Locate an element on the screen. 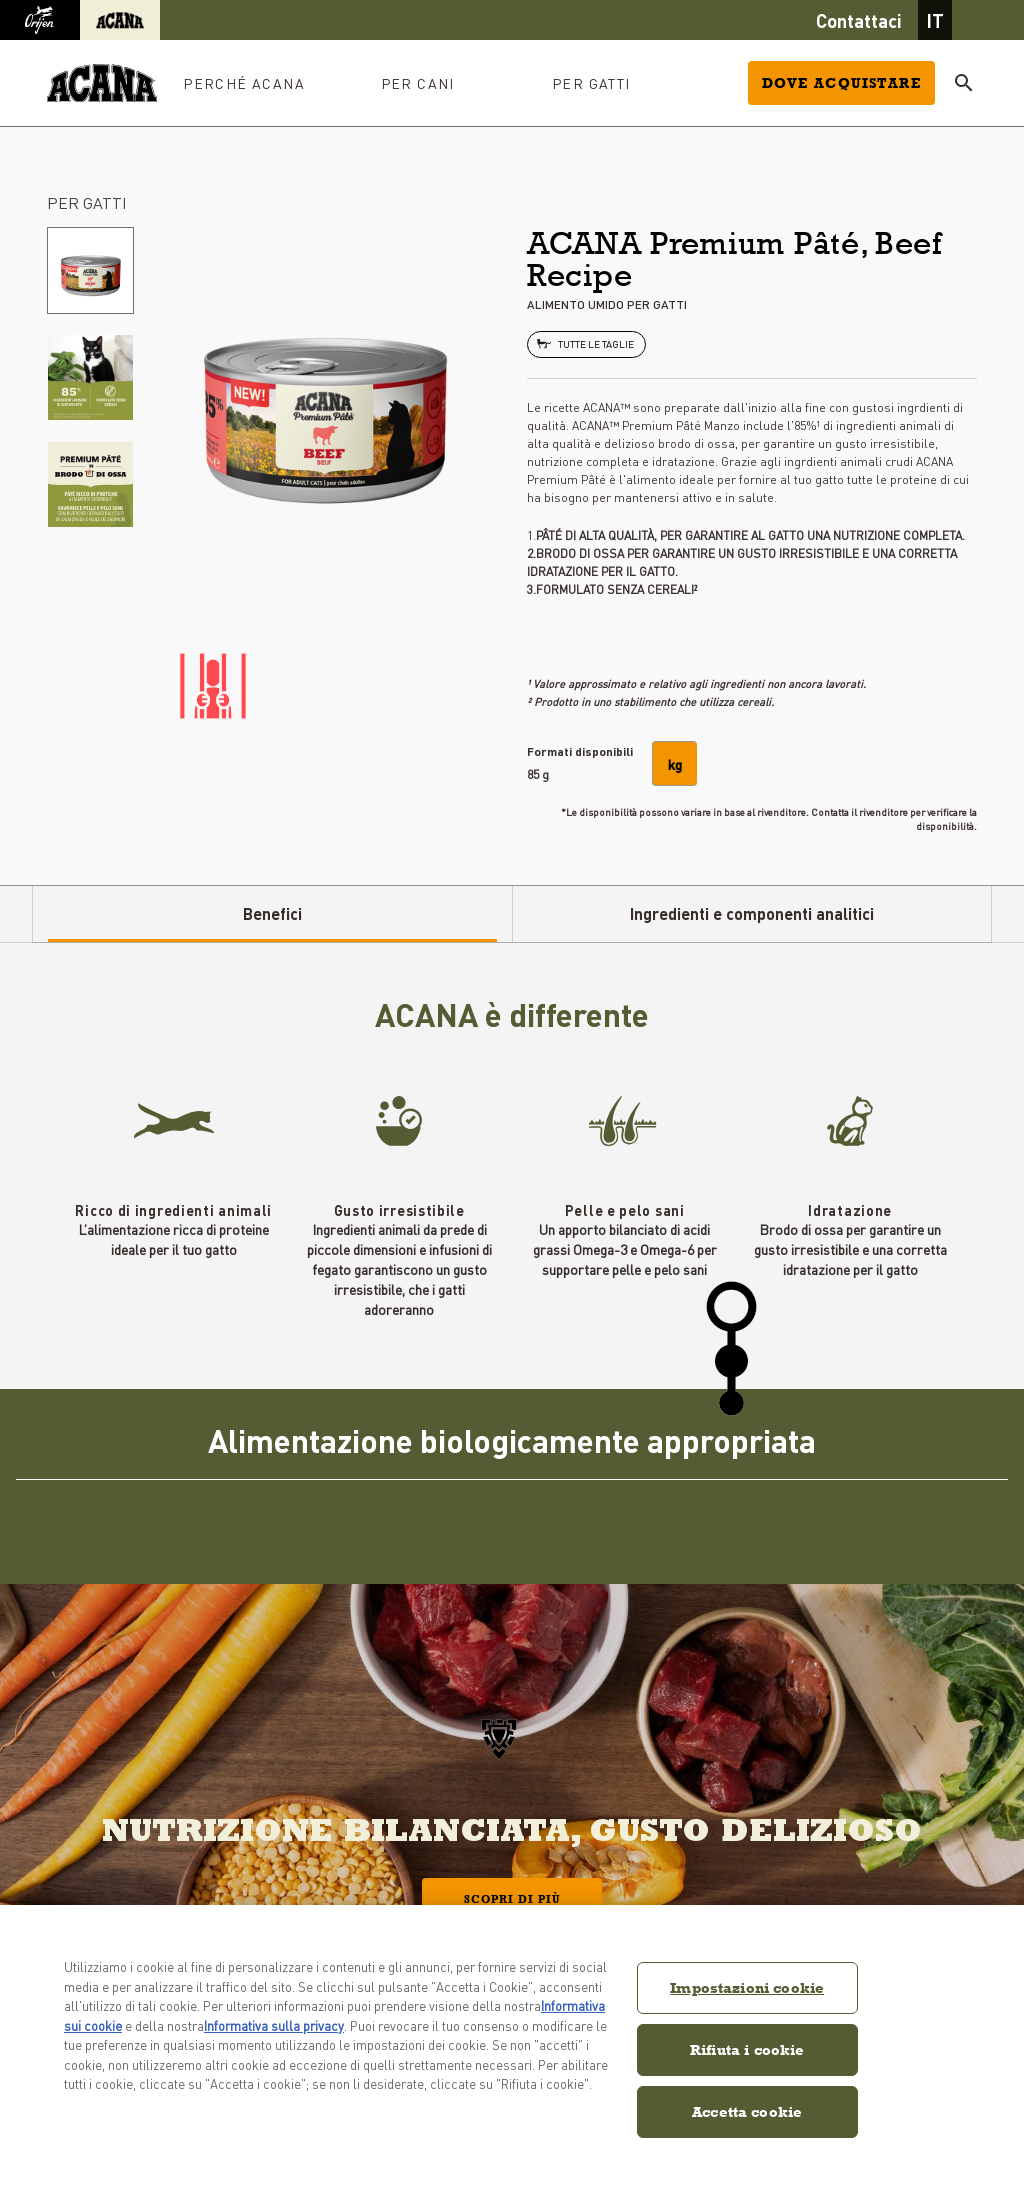  indicates a prisoner or incarcerated character is located at coordinates (213, 686).